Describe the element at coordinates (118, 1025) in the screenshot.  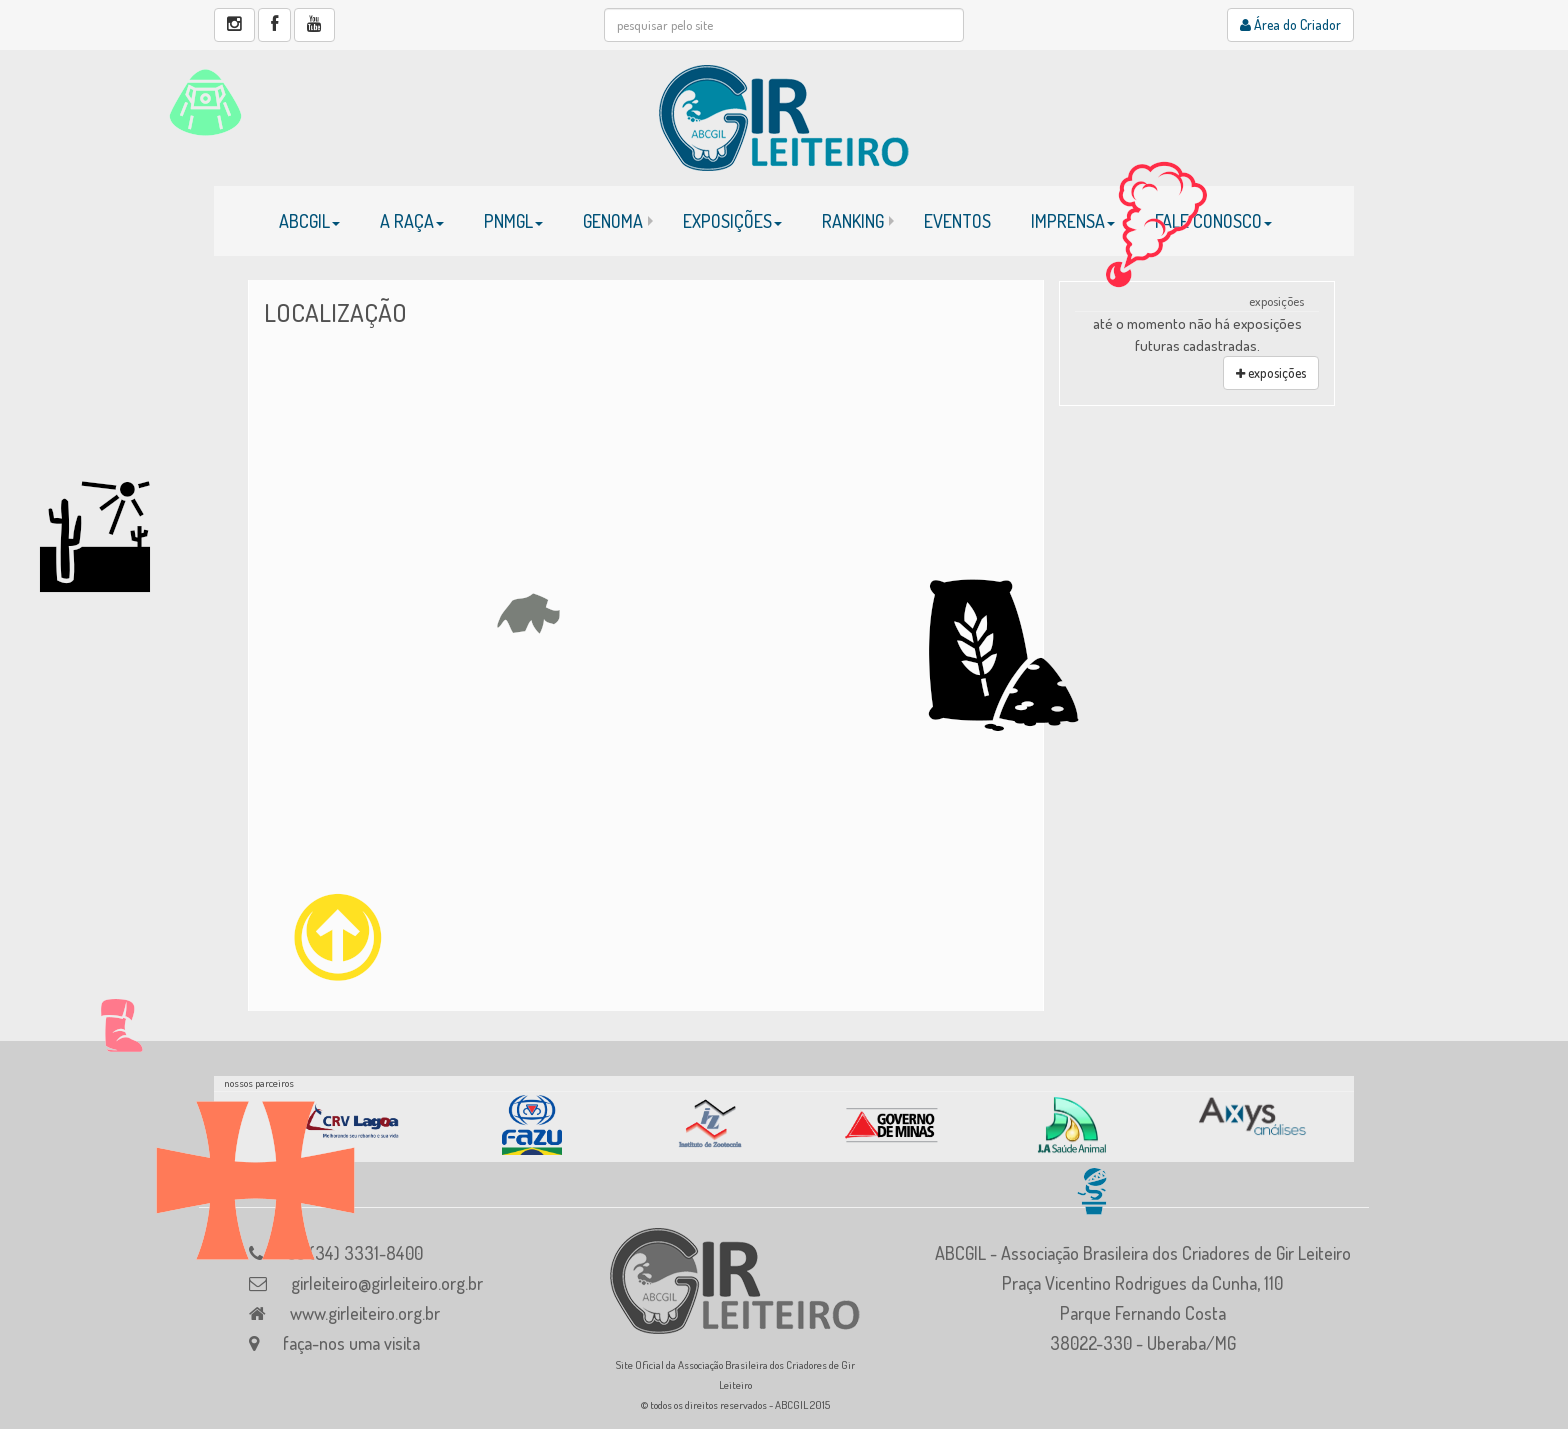
I see `equip footwear to your character` at that location.